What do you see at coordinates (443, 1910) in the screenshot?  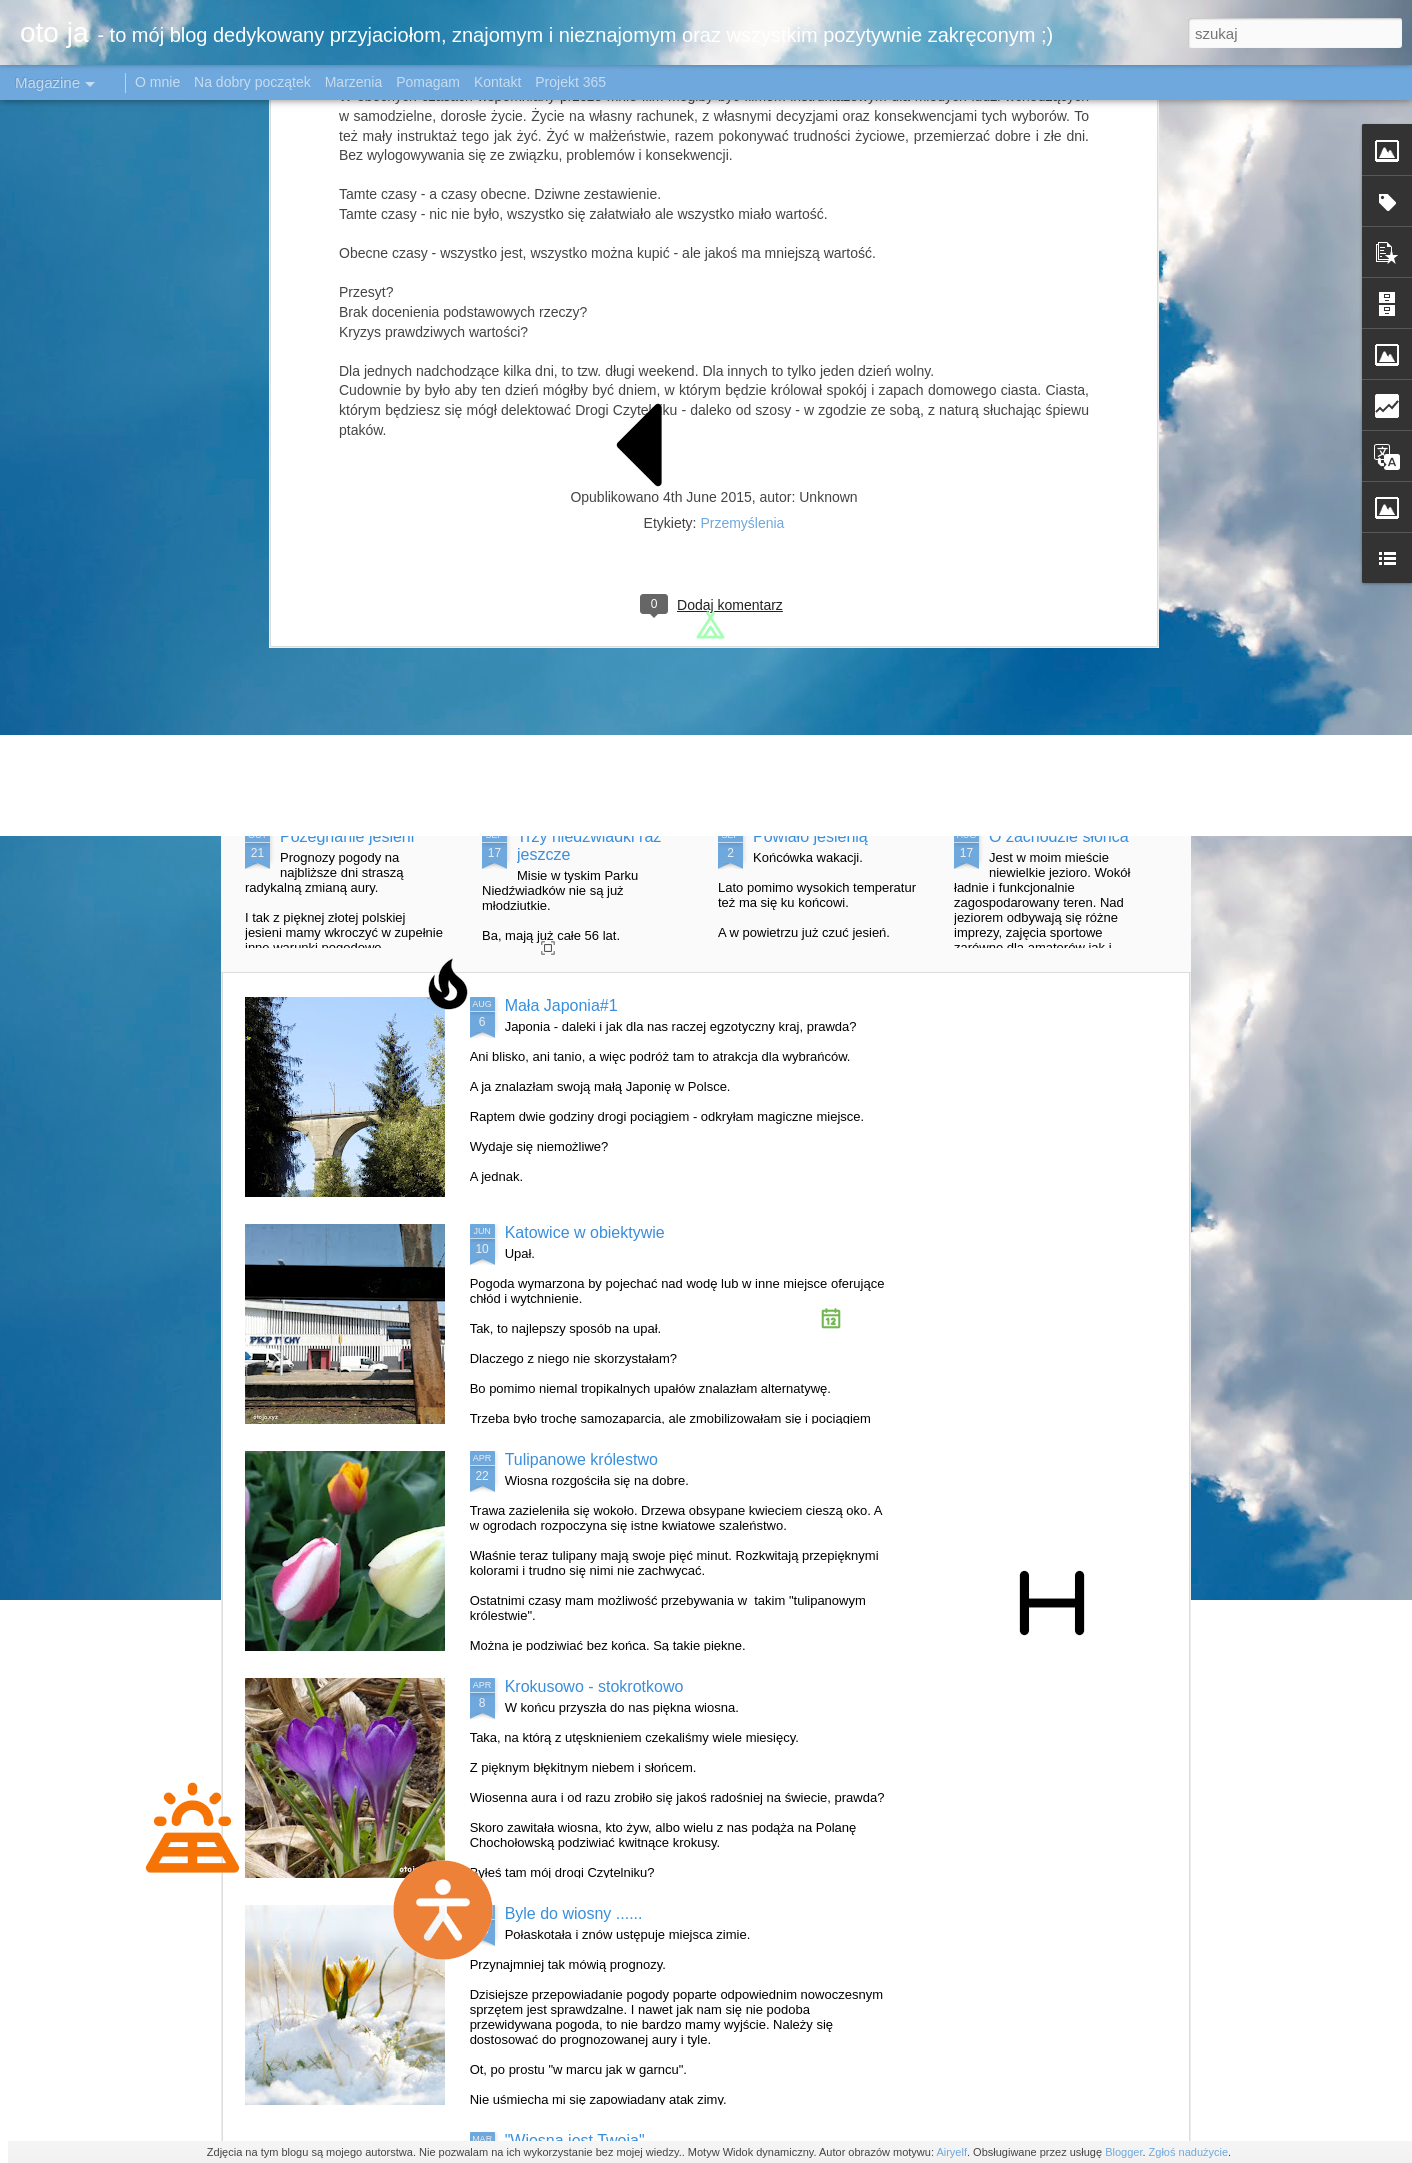 I see `view user profile` at bounding box center [443, 1910].